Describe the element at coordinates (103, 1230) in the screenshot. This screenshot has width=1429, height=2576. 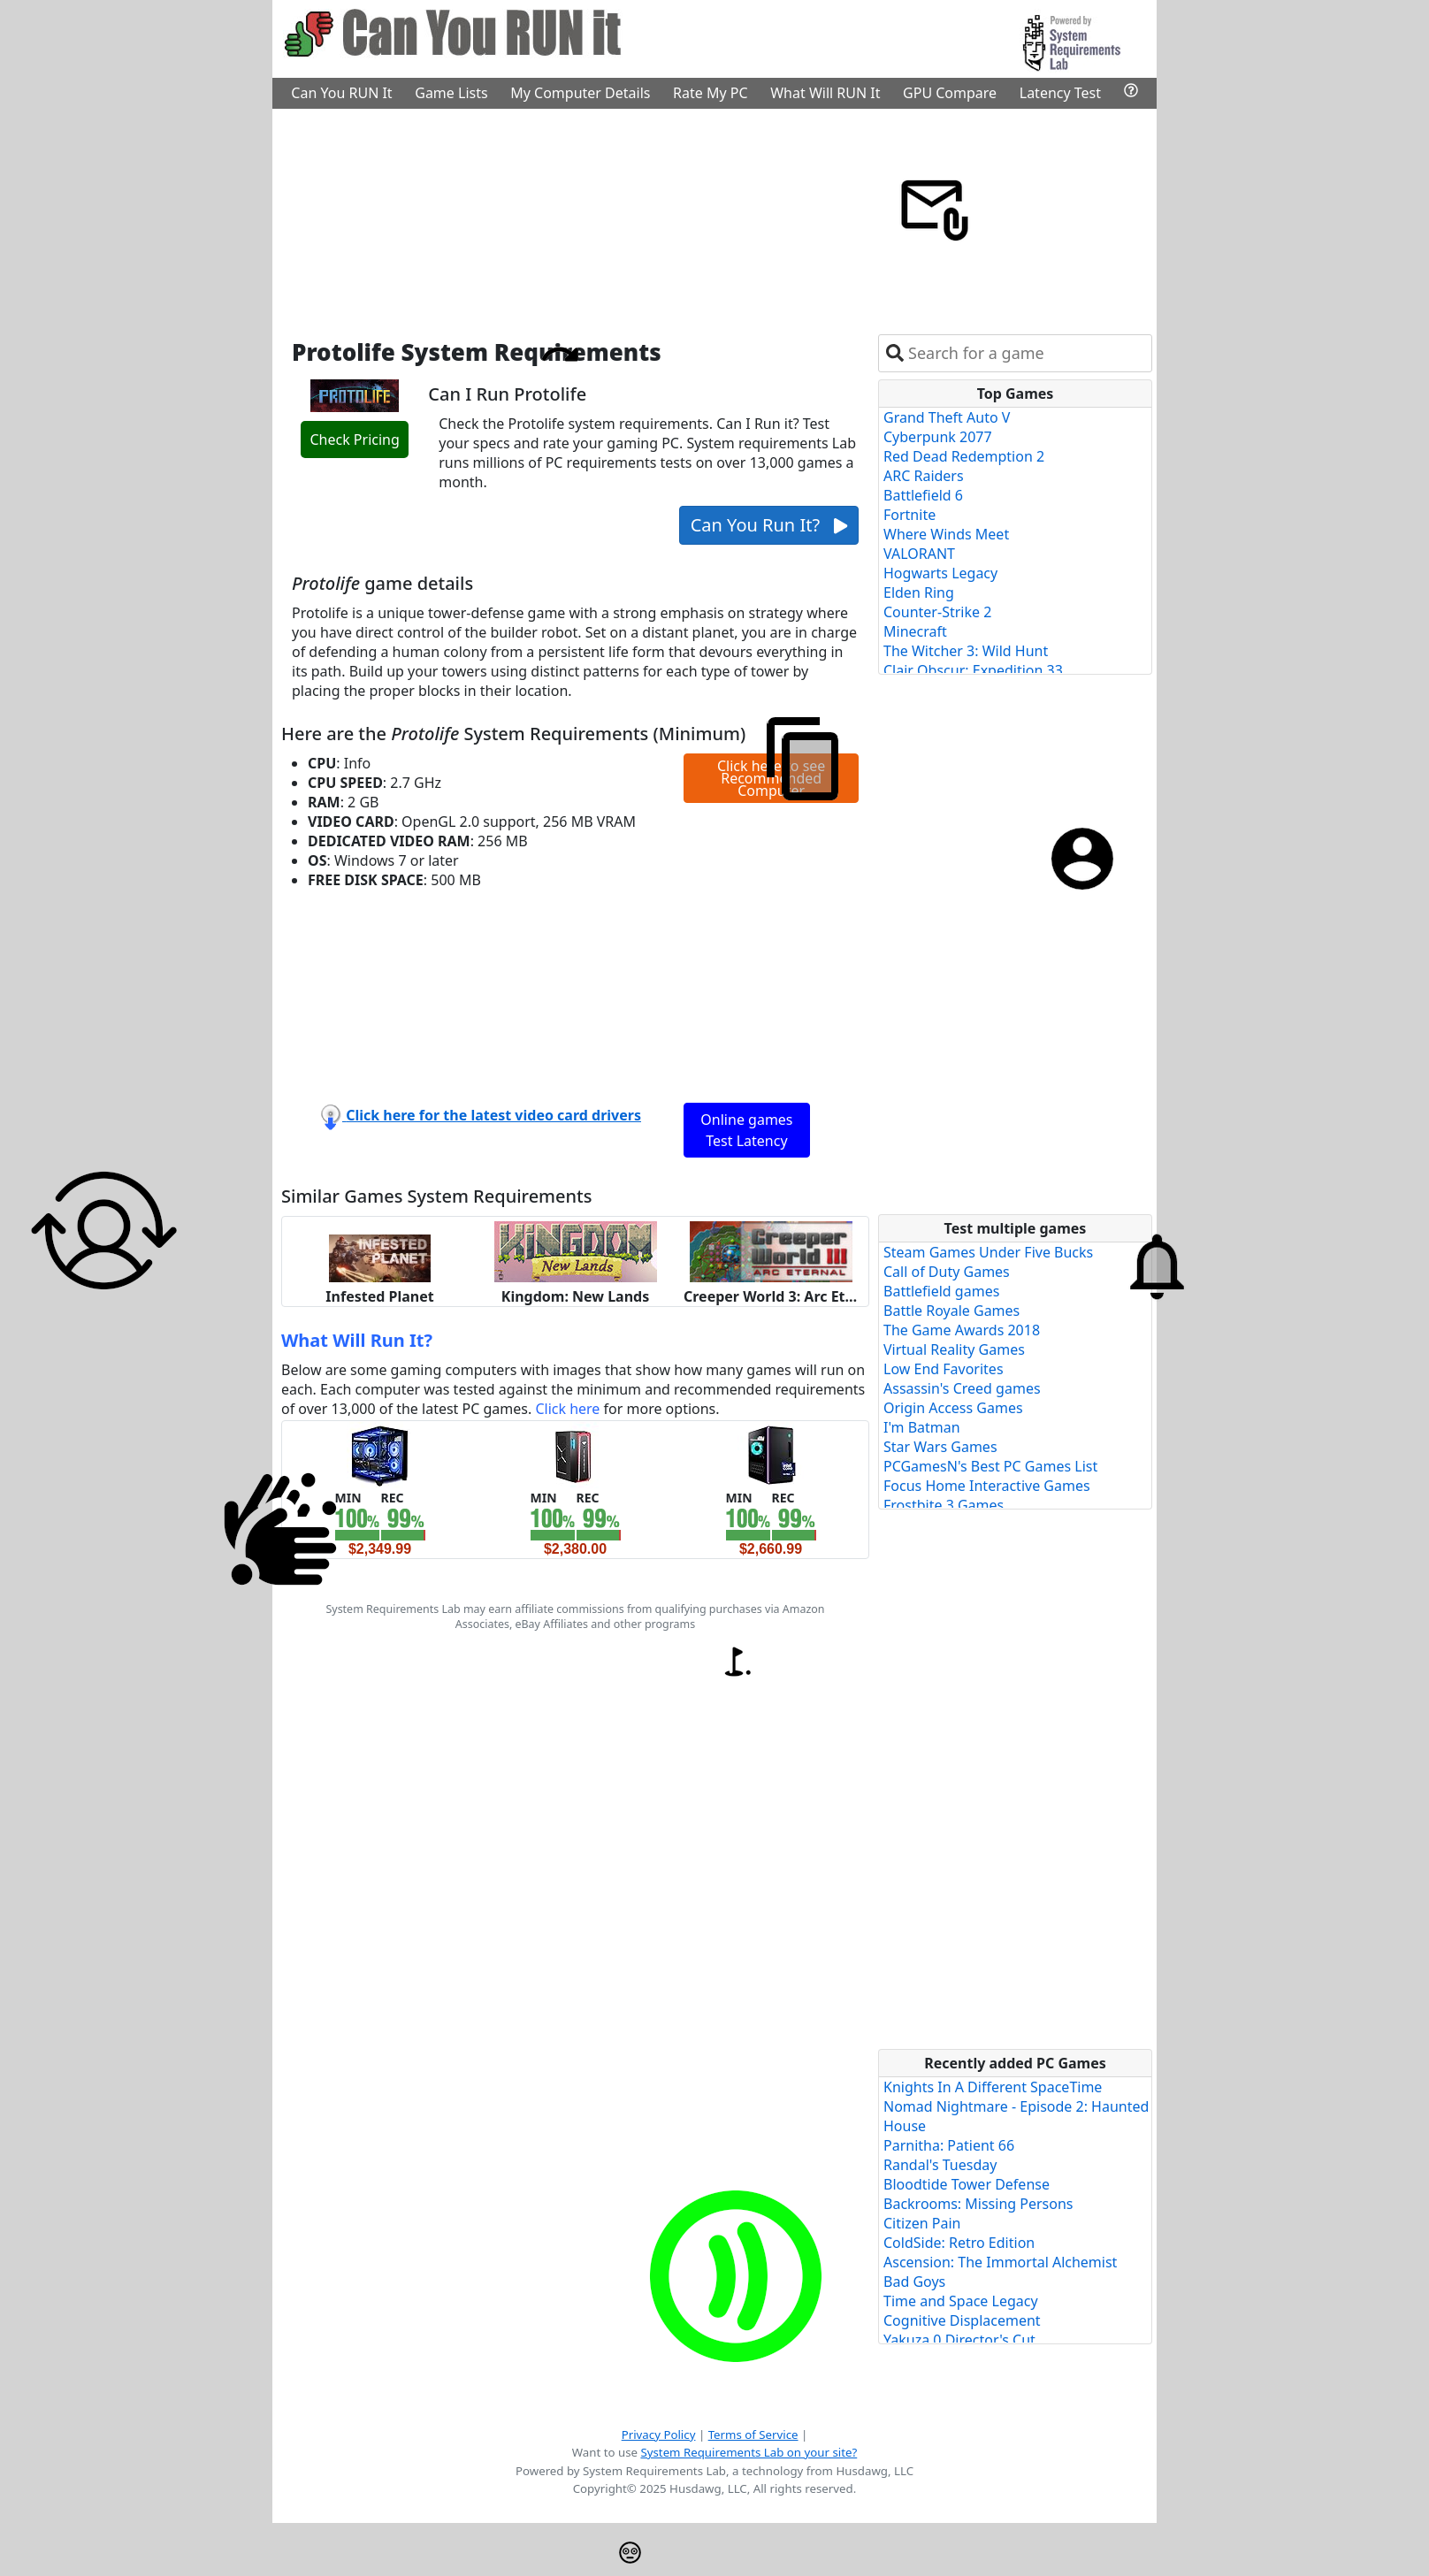
I see `switch between user accounts` at that location.